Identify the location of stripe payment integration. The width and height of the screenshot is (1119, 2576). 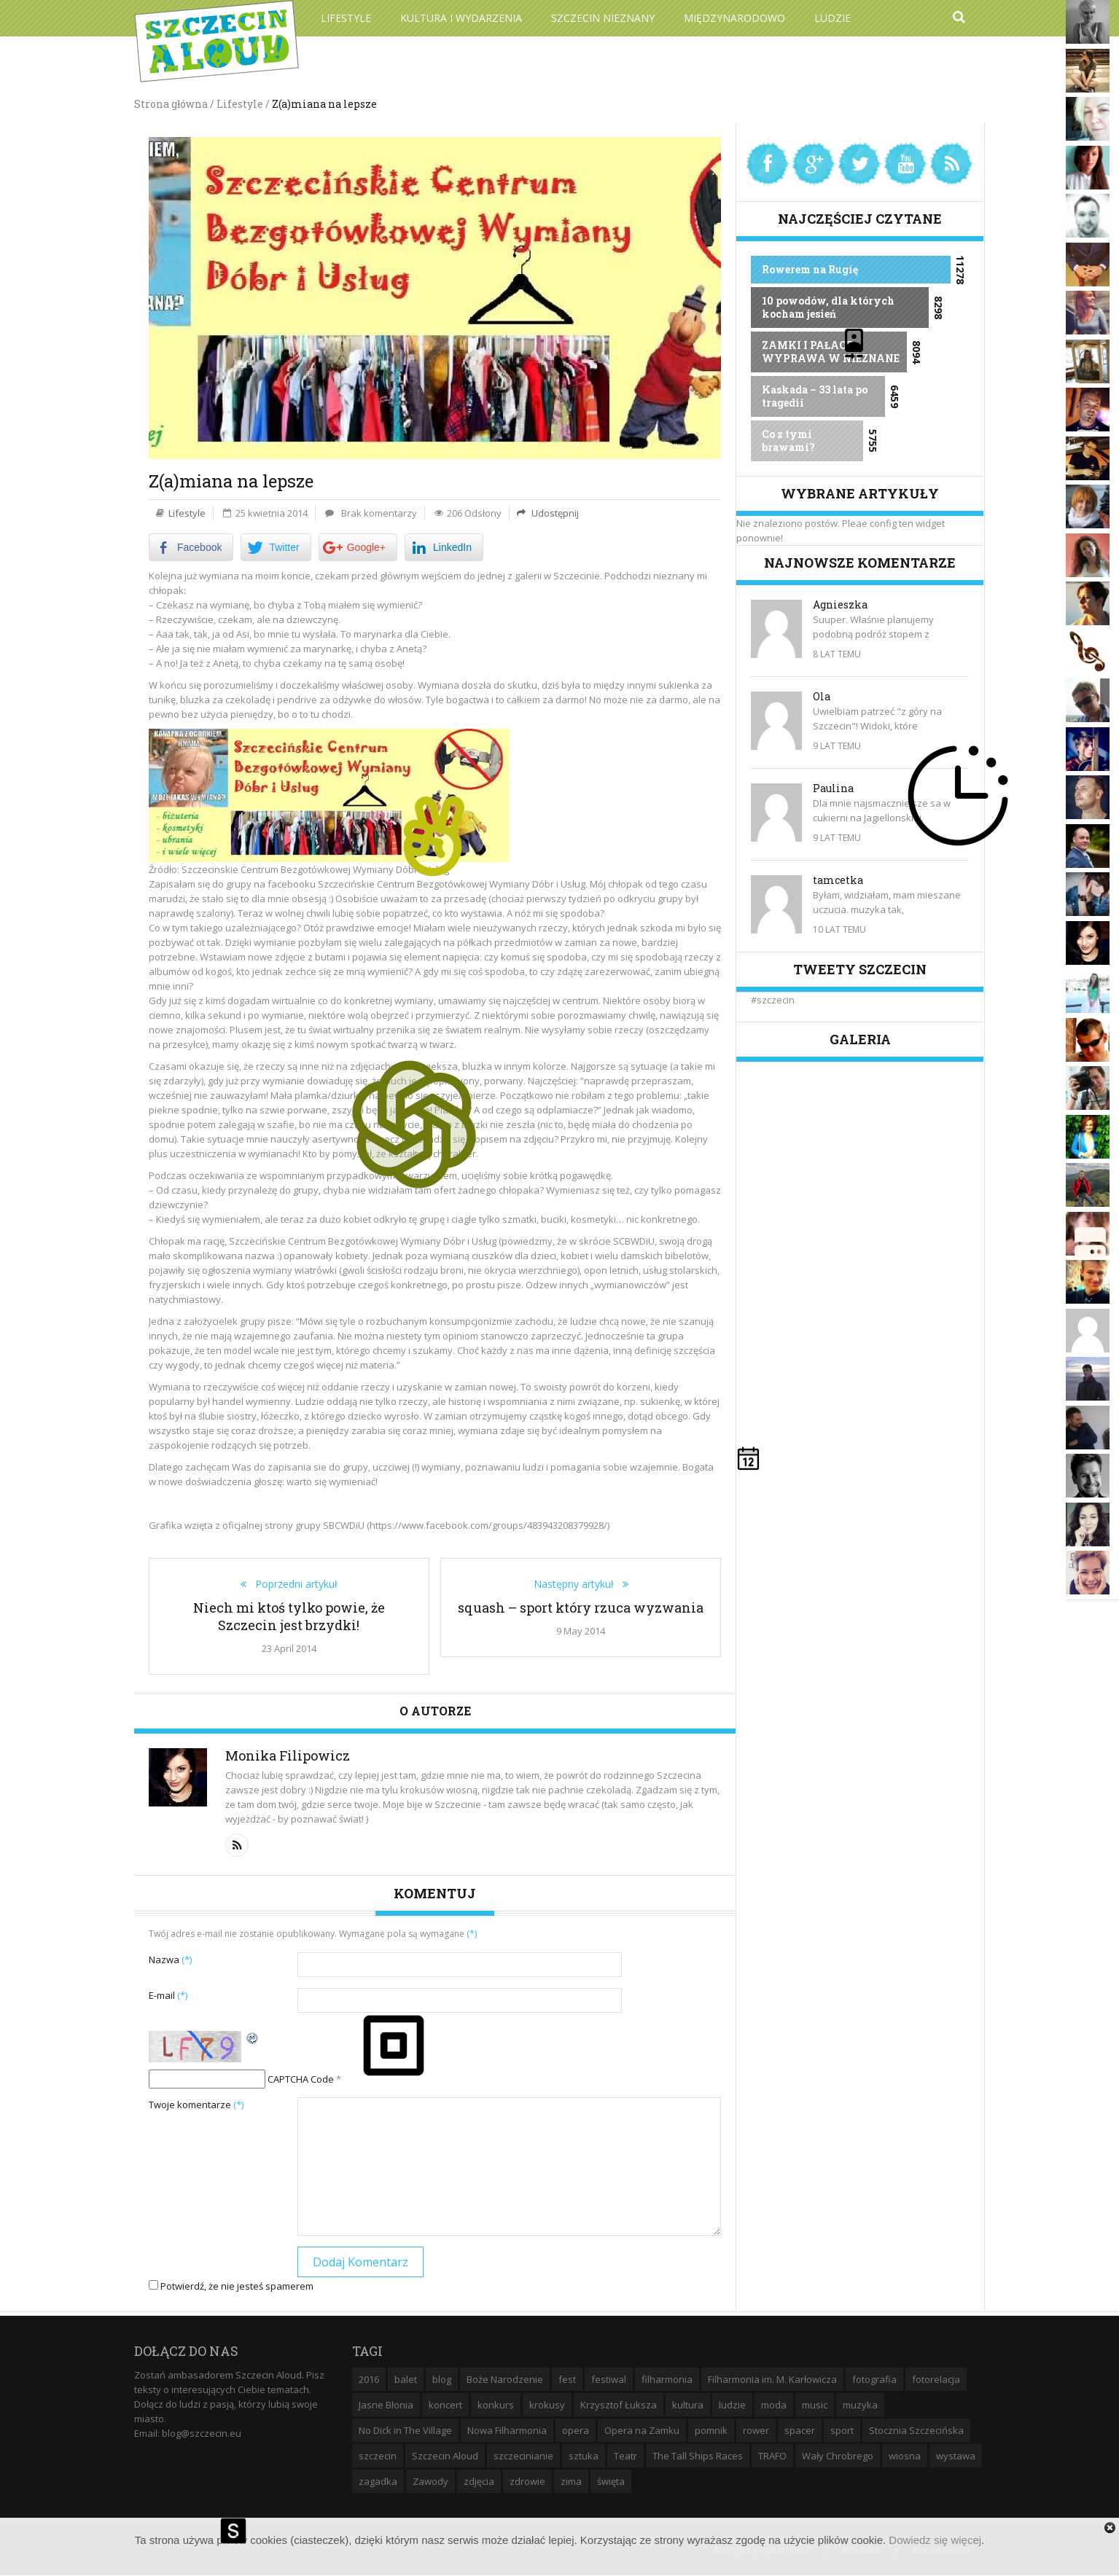
(233, 2531).